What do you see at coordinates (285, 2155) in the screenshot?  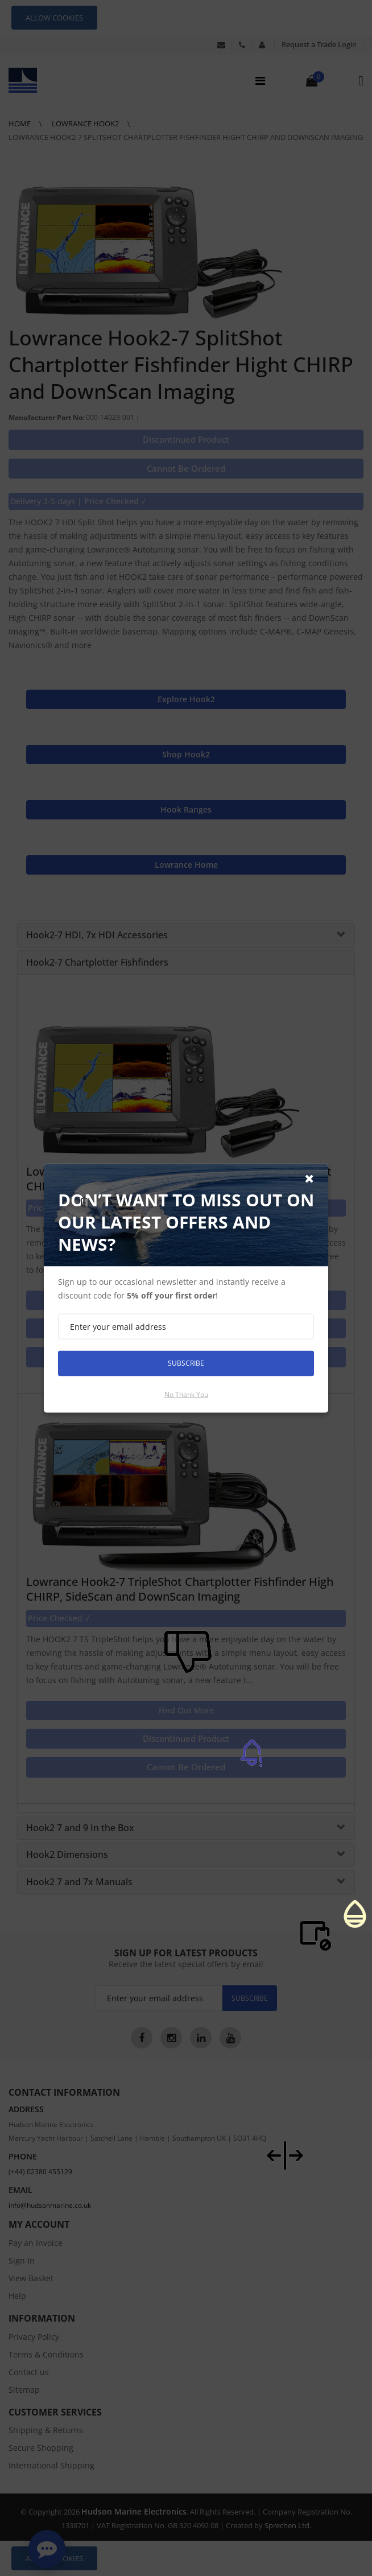 I see `expand content horizontally` at bounding box center [285, 2155].